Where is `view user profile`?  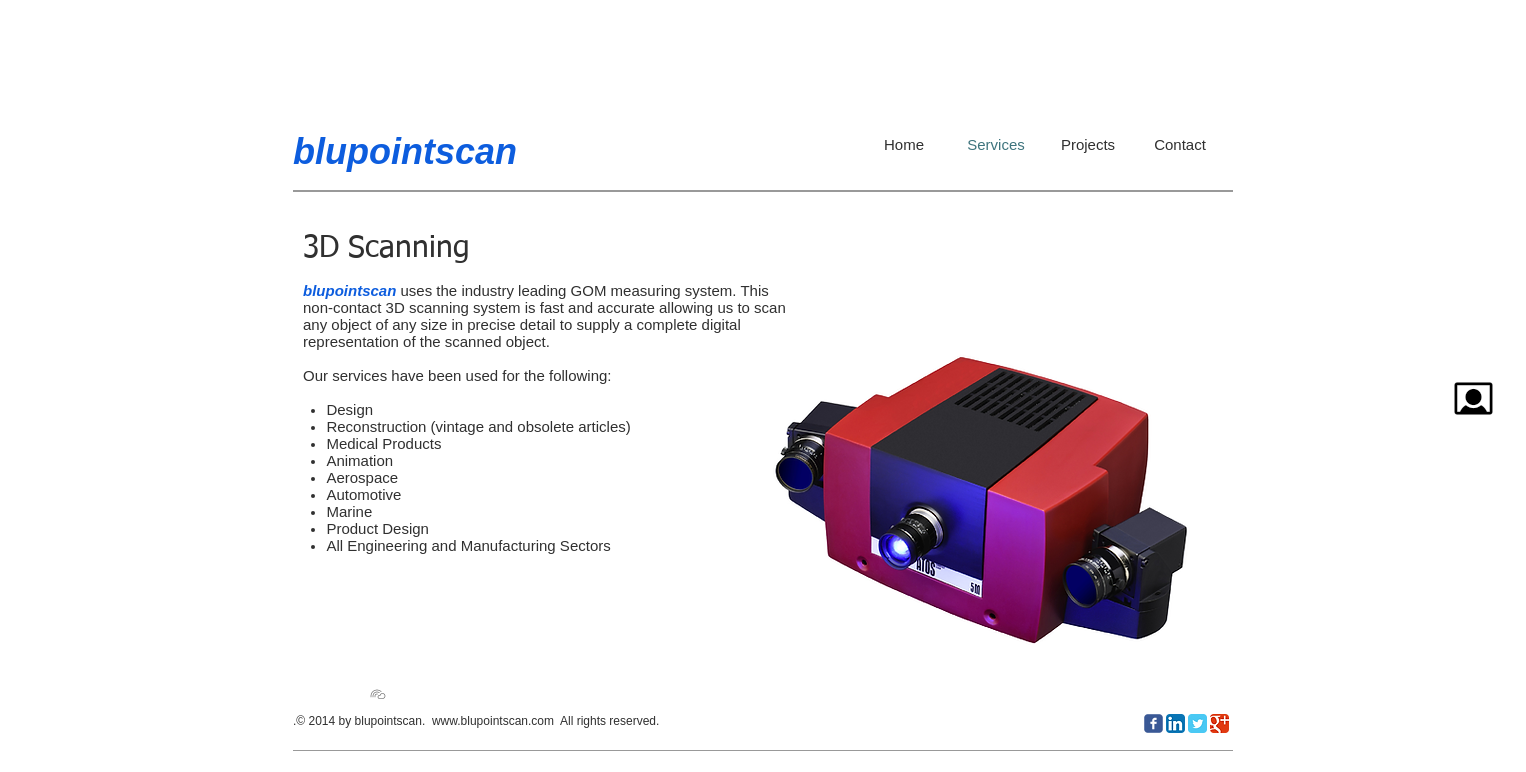 view user profile is located at coordinates (1473, 398).